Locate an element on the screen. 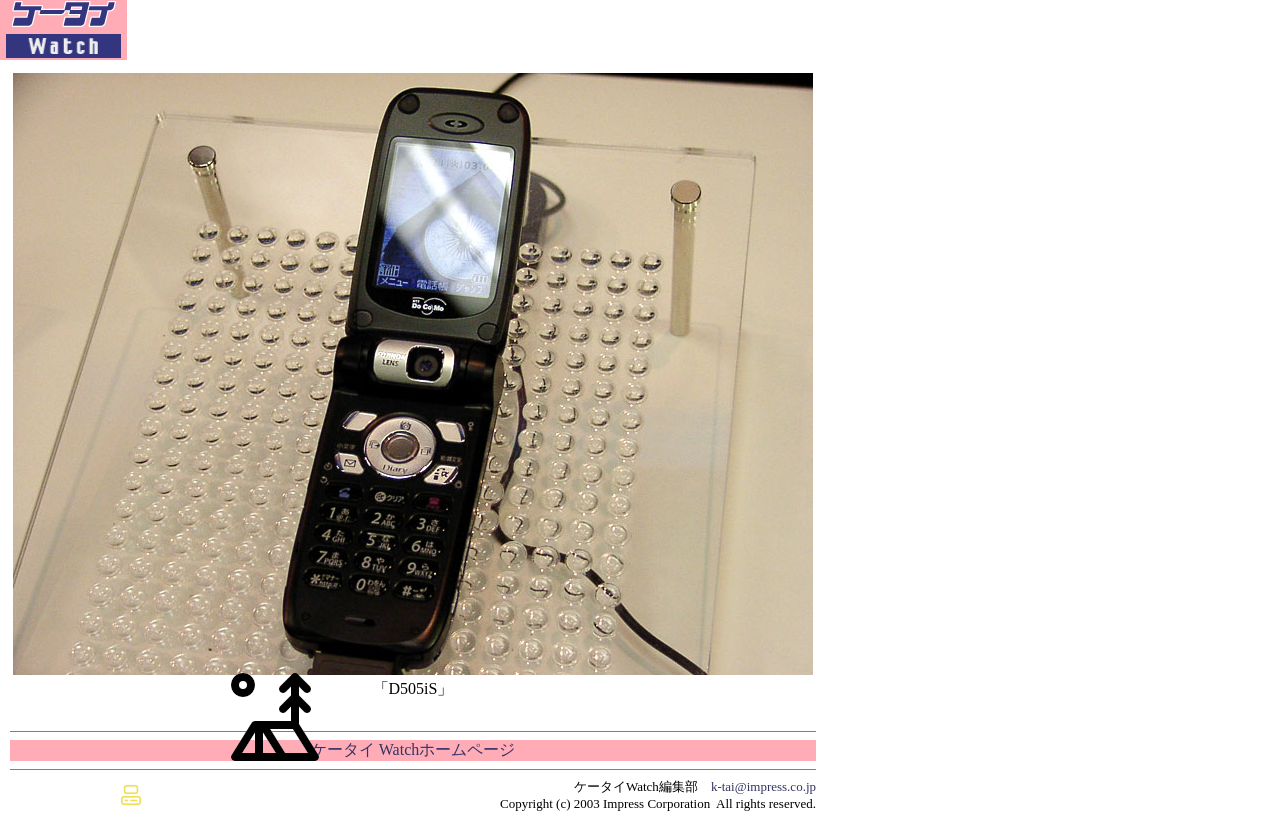 The height and width of the screenshot is (822, 1280). access desktop or computer settings is located at coordinates (131, 795).